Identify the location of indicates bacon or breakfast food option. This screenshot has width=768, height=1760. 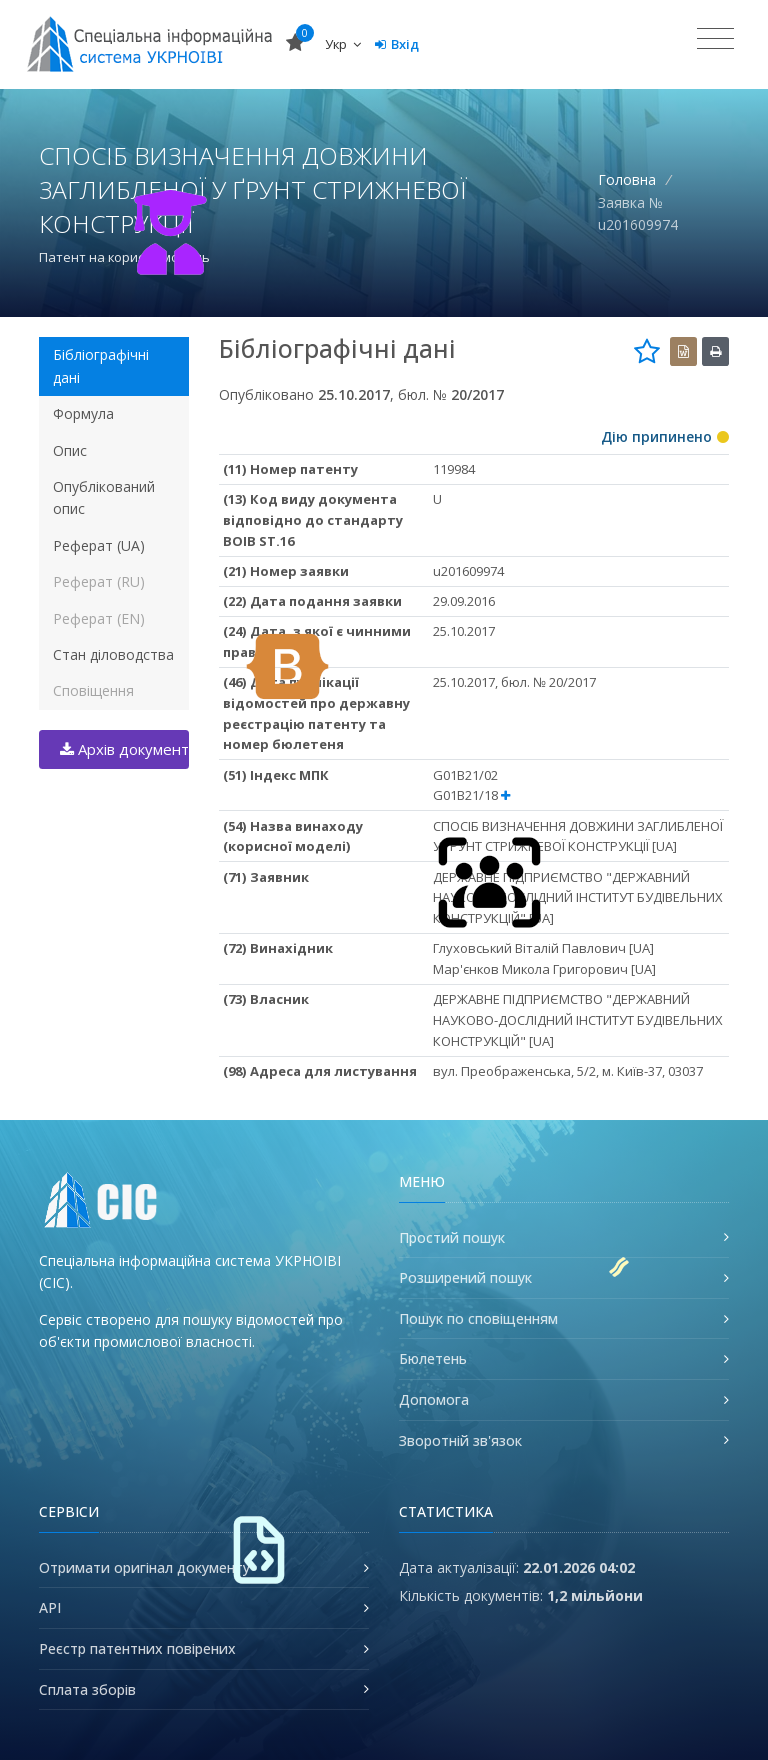
(619, 1267).